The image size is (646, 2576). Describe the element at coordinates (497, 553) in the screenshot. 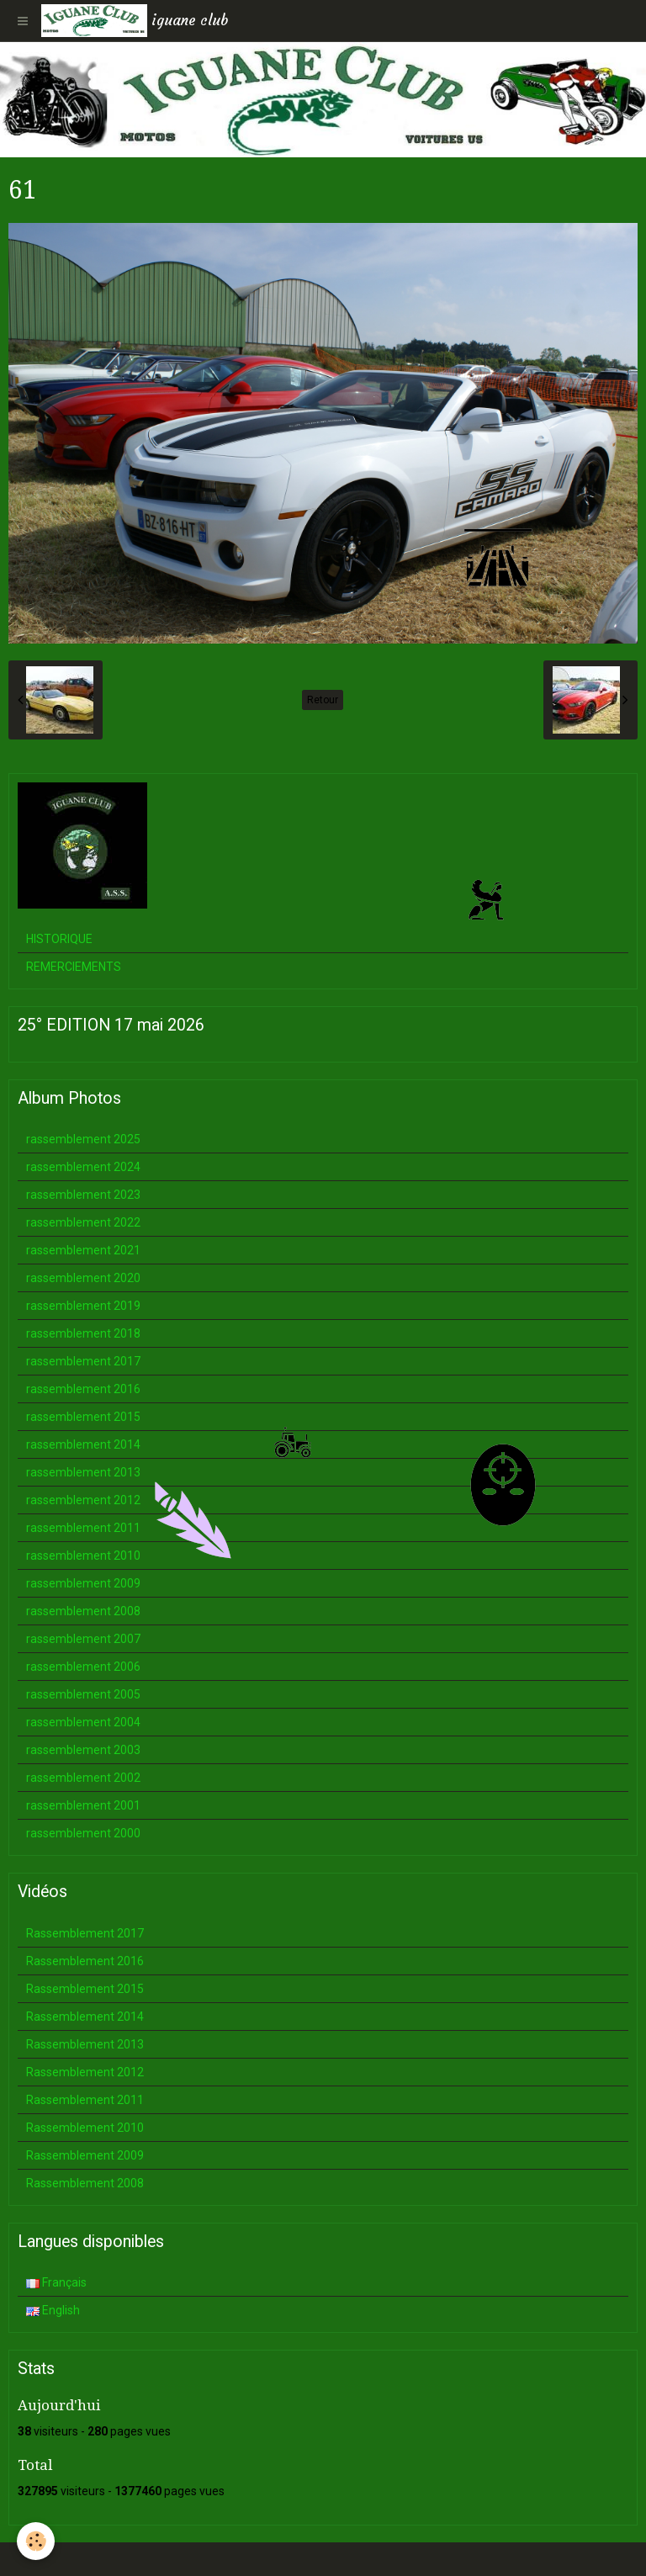

I see `wooden pier or dock structure` at that location.